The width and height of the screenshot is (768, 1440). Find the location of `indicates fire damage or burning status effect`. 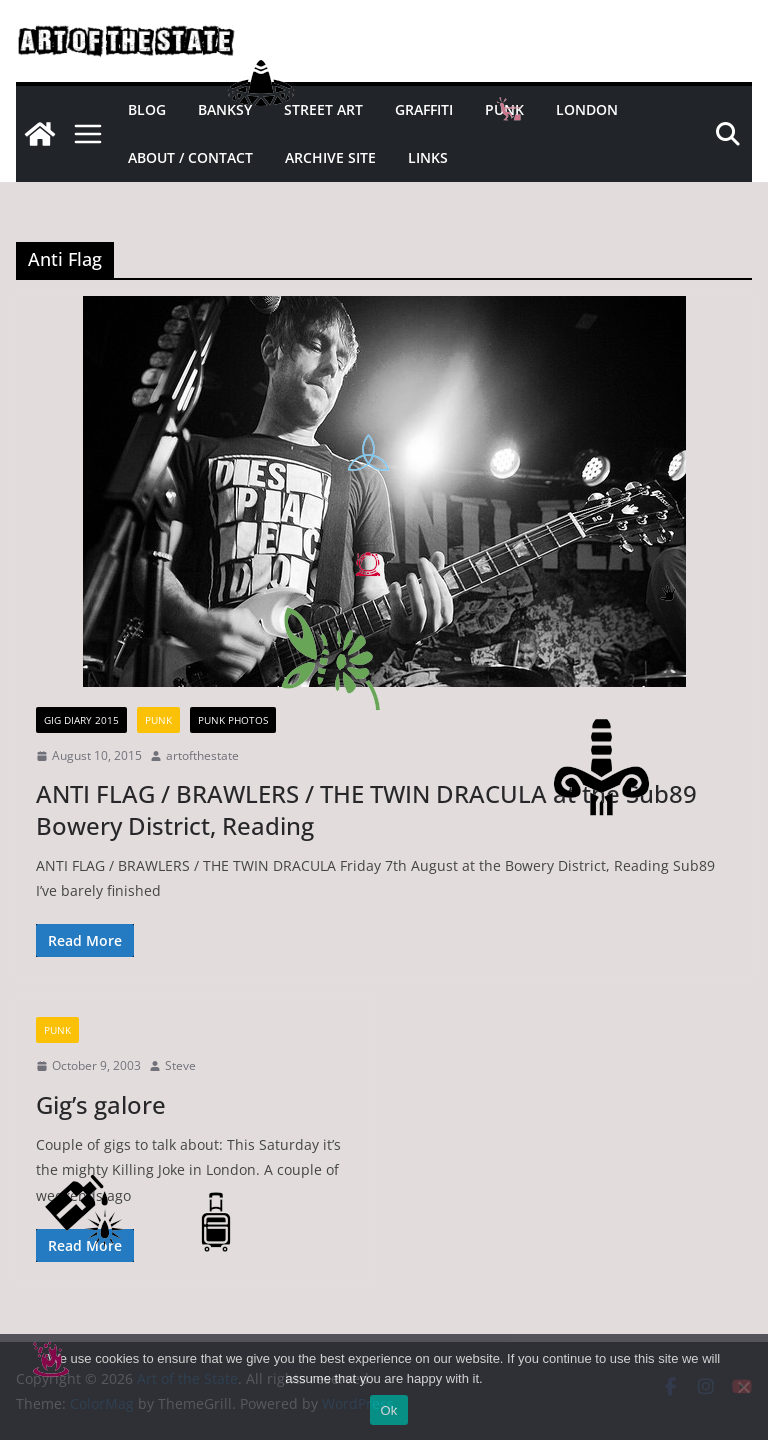

indicates fire damage or burning status effect is located at coordinates (51, 1359).